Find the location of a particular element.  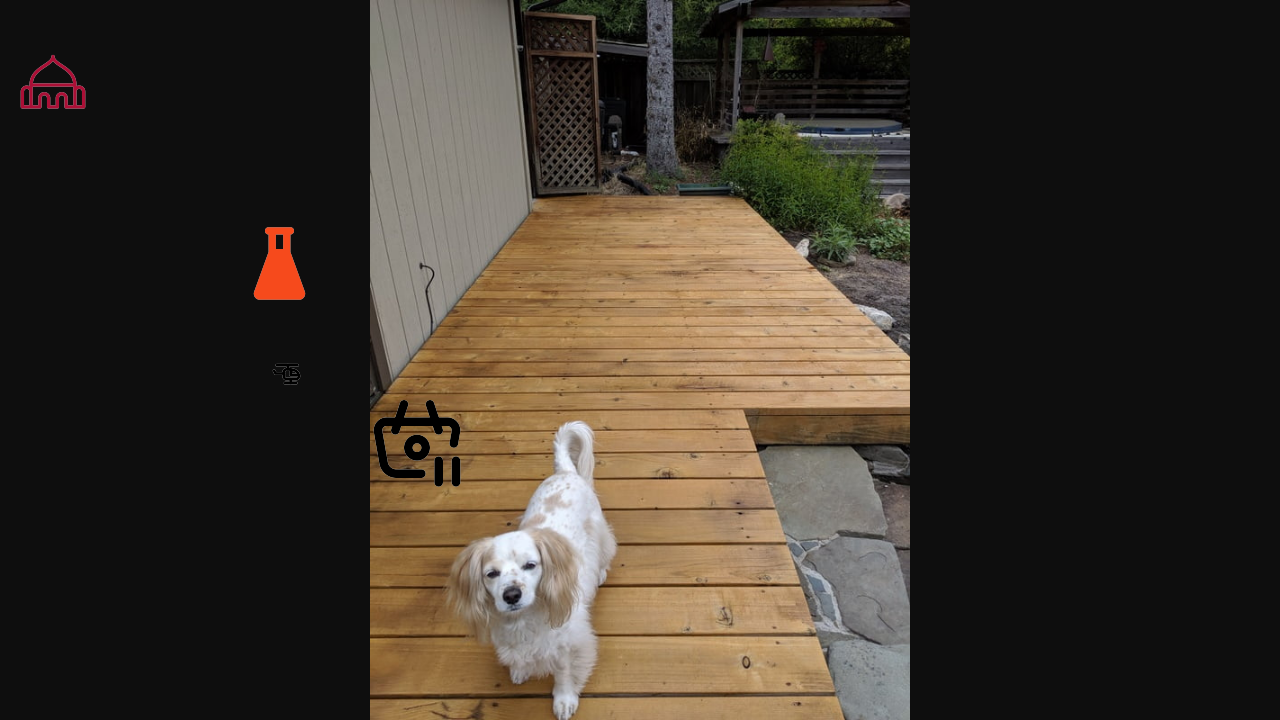

indicates a mosque or islamic place of worship nearby is located at coordinates (53, 85).